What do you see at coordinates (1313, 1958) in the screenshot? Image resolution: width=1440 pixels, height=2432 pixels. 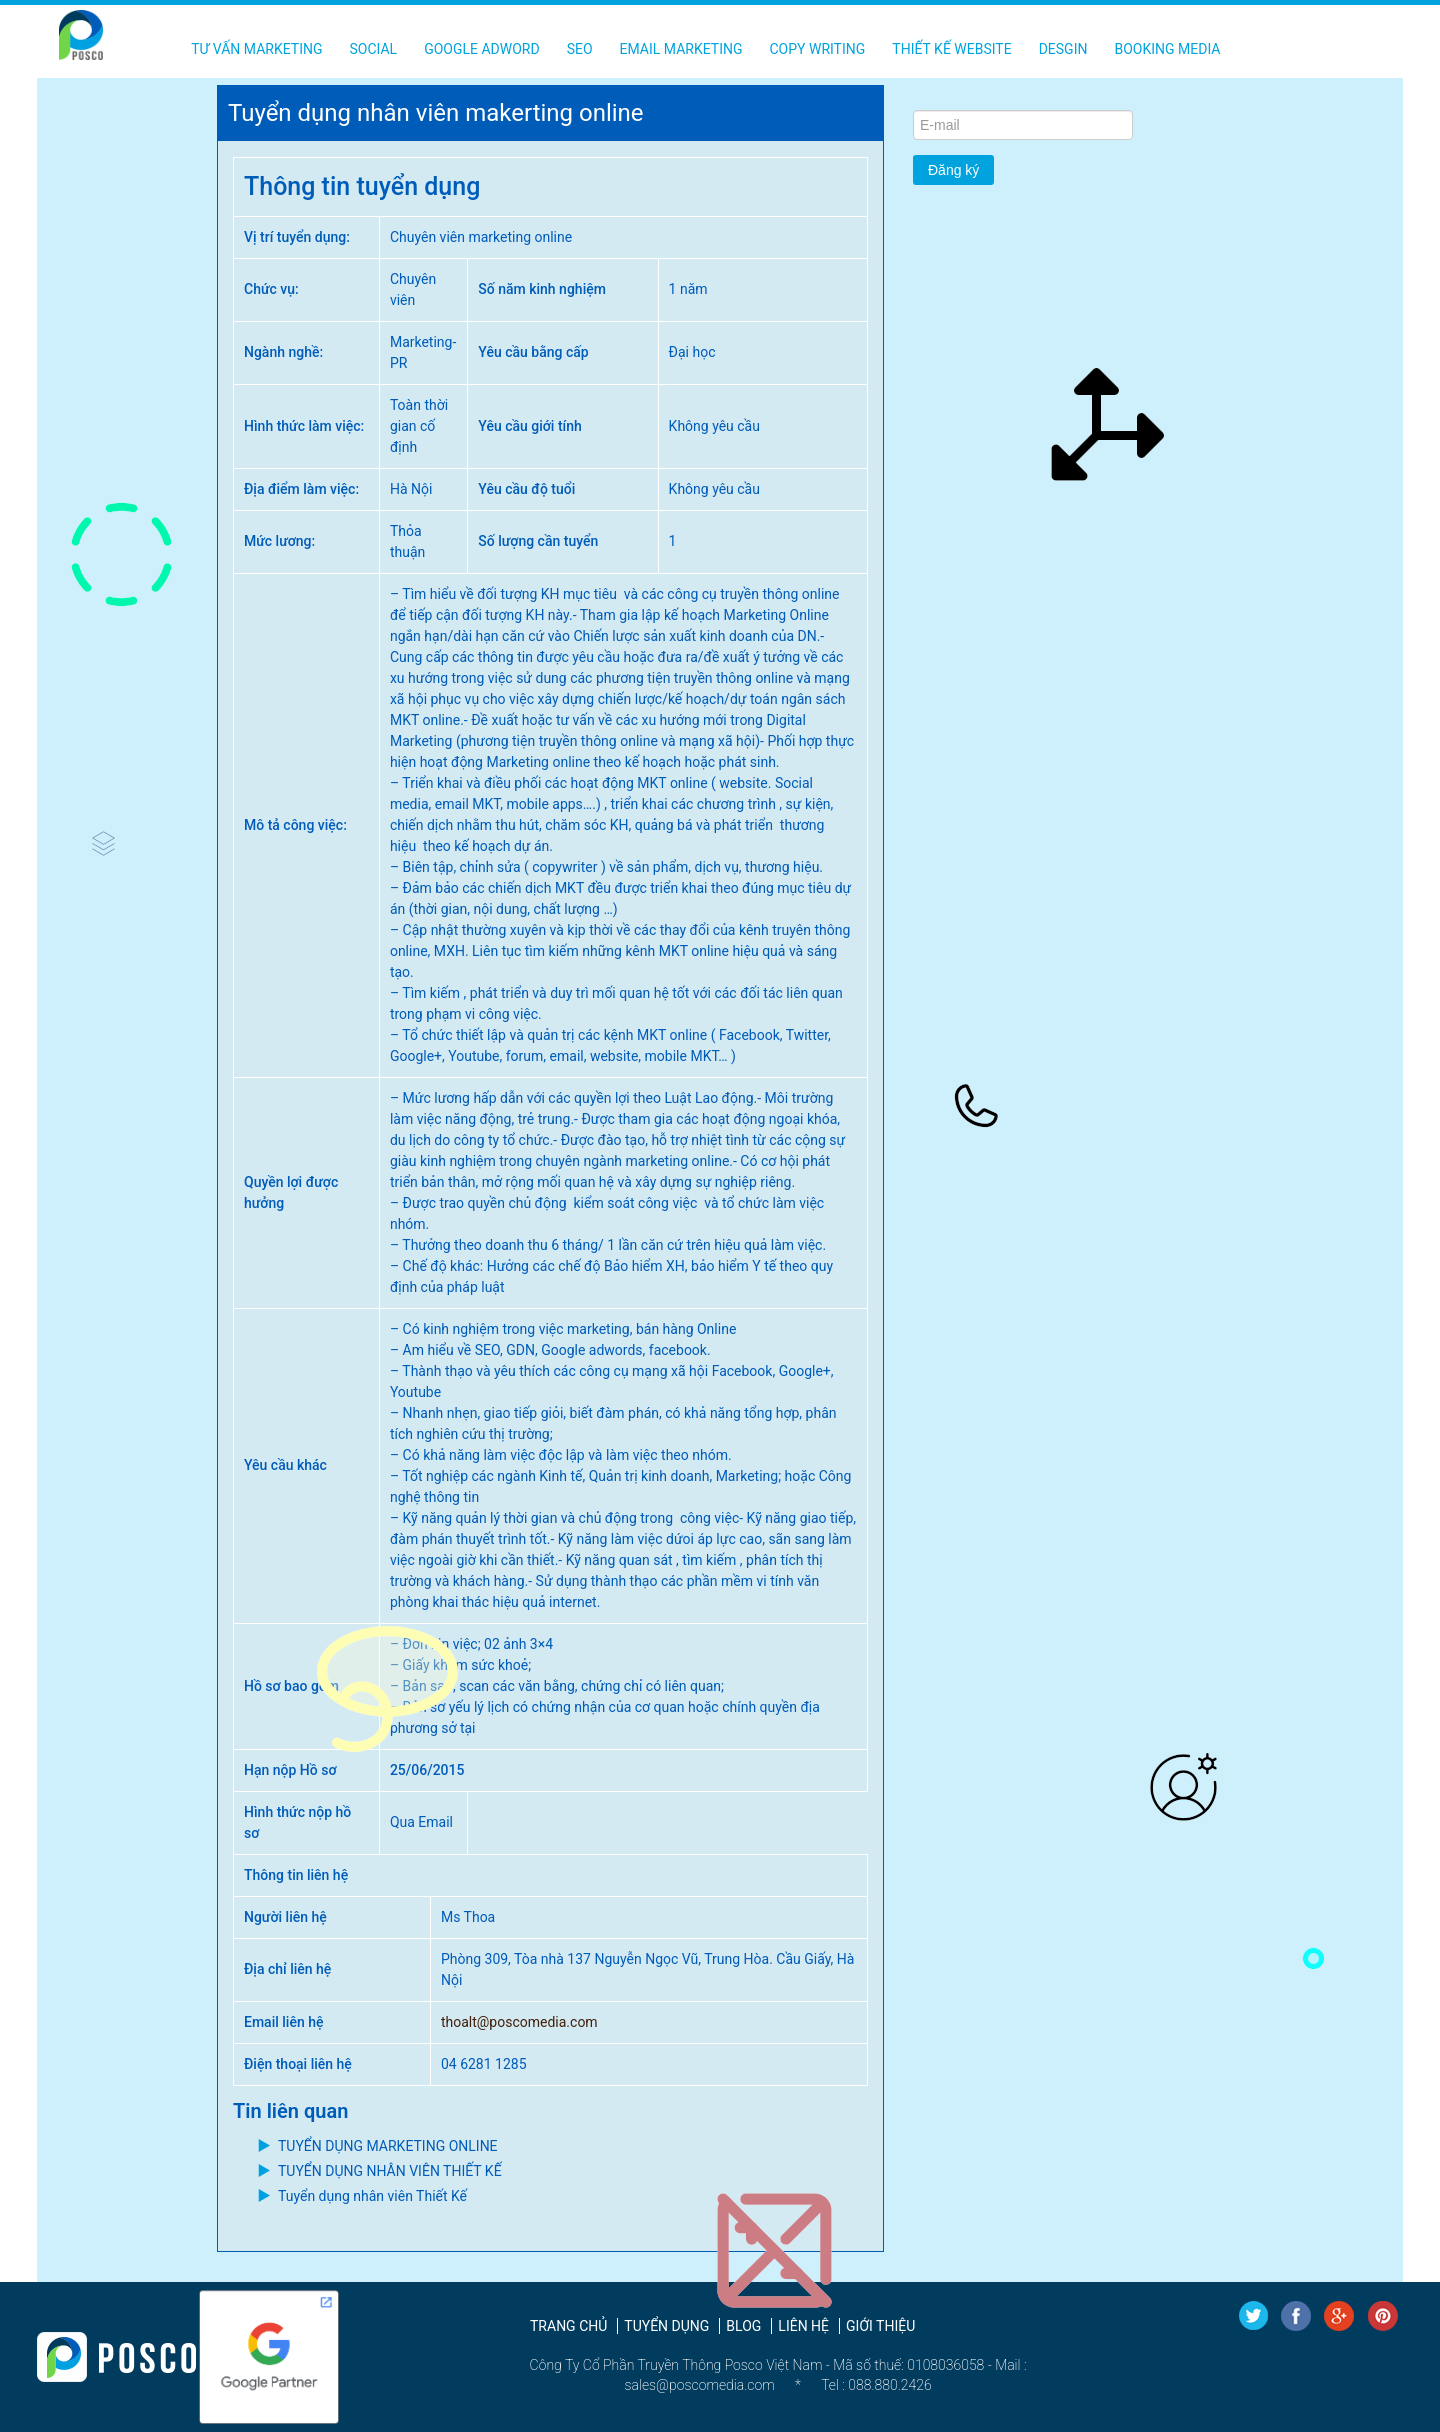 I see `indicates an unread notification or new item` at bounding box center [1313, 1958].